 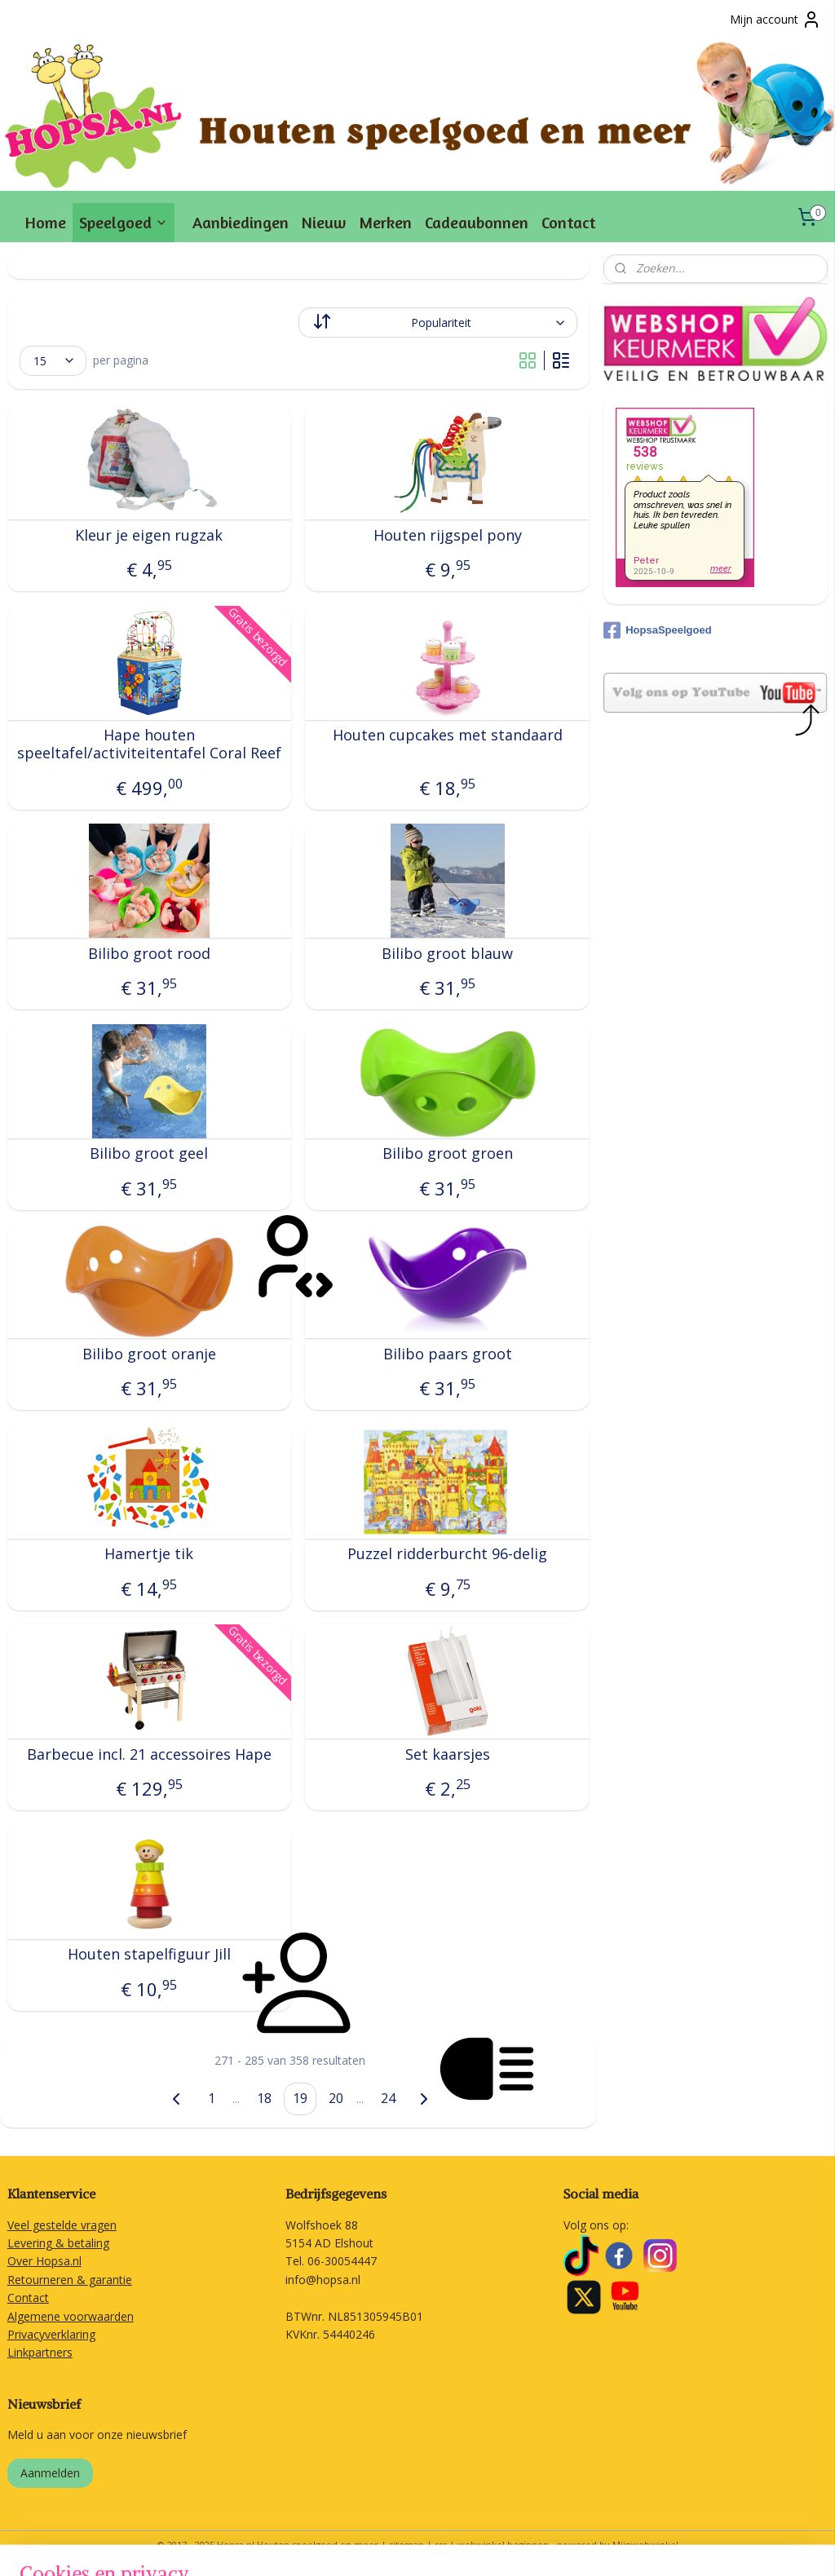 What do you see at coordinates (296, 1982) in the screenshot?
I see `add a new contact` at bounding box center [296, 1982].